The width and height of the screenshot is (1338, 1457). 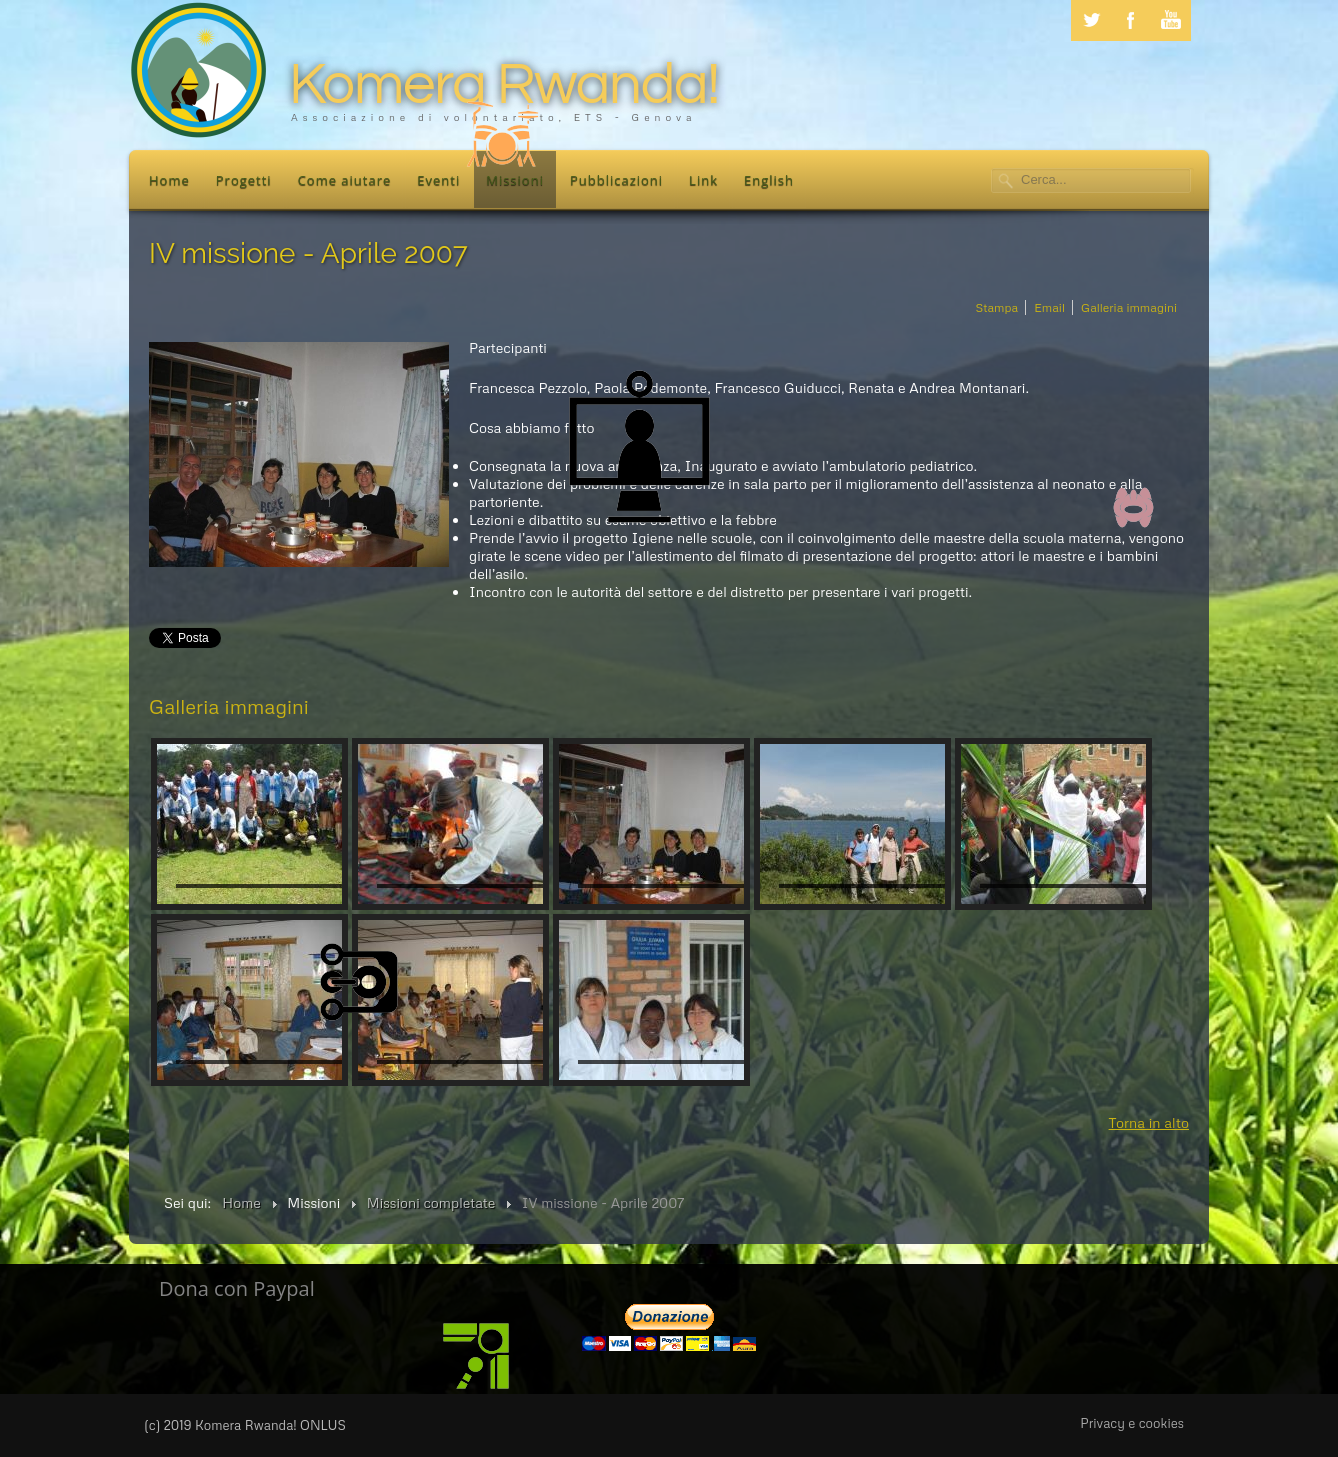 I want to click on access drum or percussion instruments, so click(x=502, y=131).